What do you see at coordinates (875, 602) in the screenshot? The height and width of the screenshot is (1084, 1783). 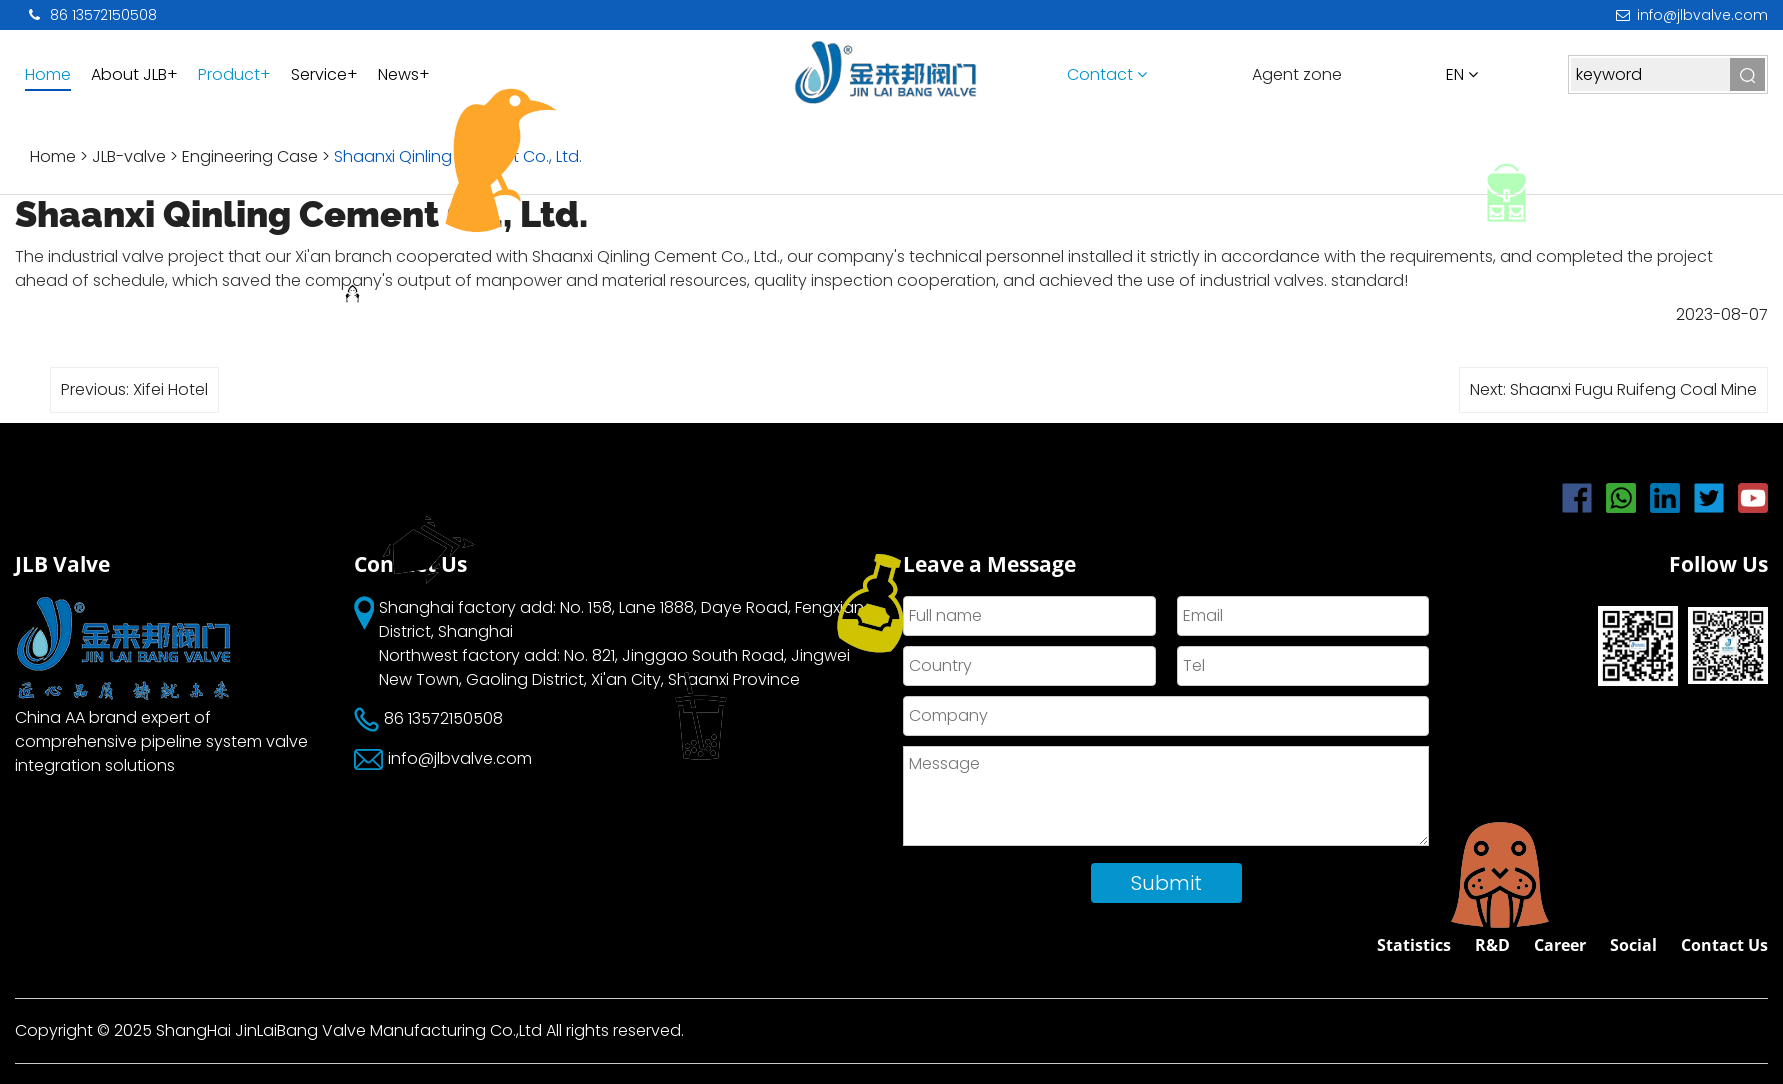 I see `select a potion or consumable item` at bounding box center [875, 602].